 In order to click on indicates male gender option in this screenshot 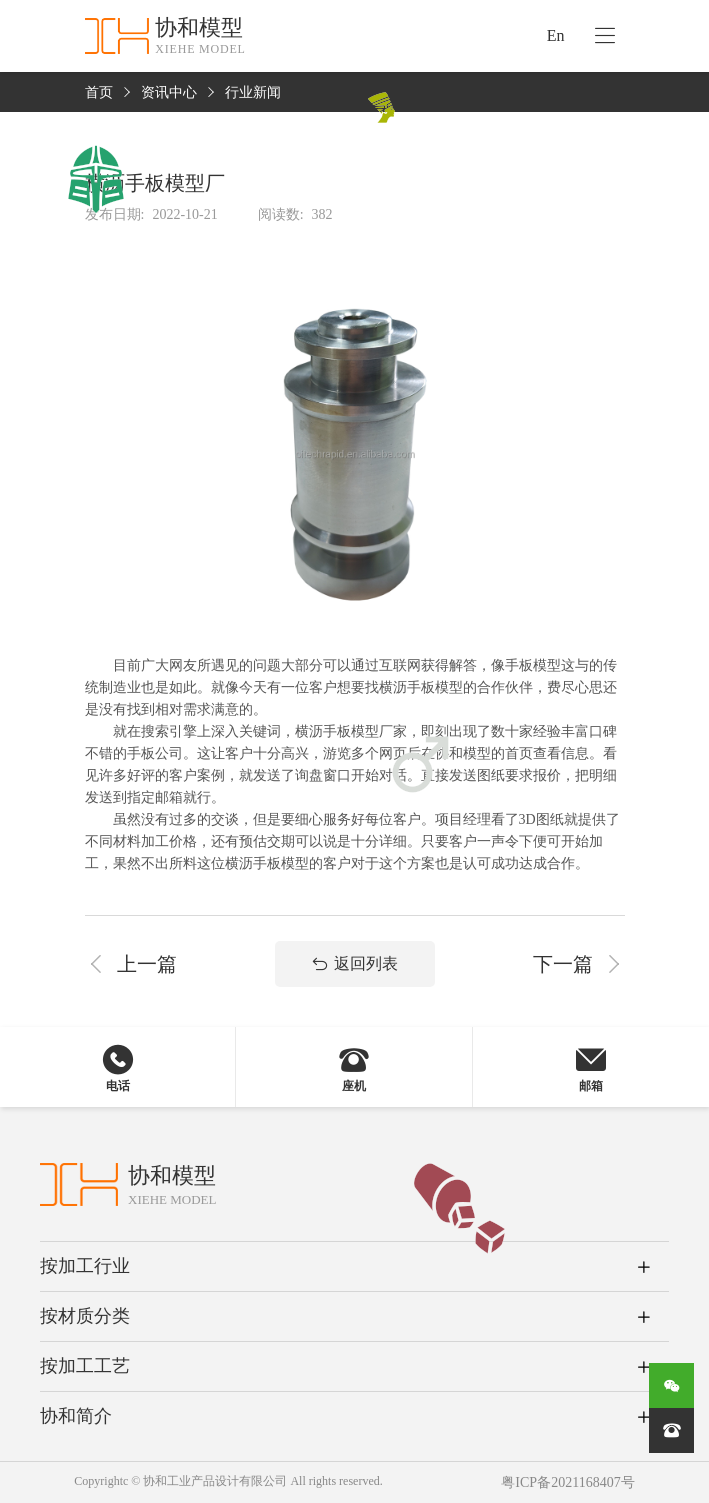, I will do `click(420, 764)`.